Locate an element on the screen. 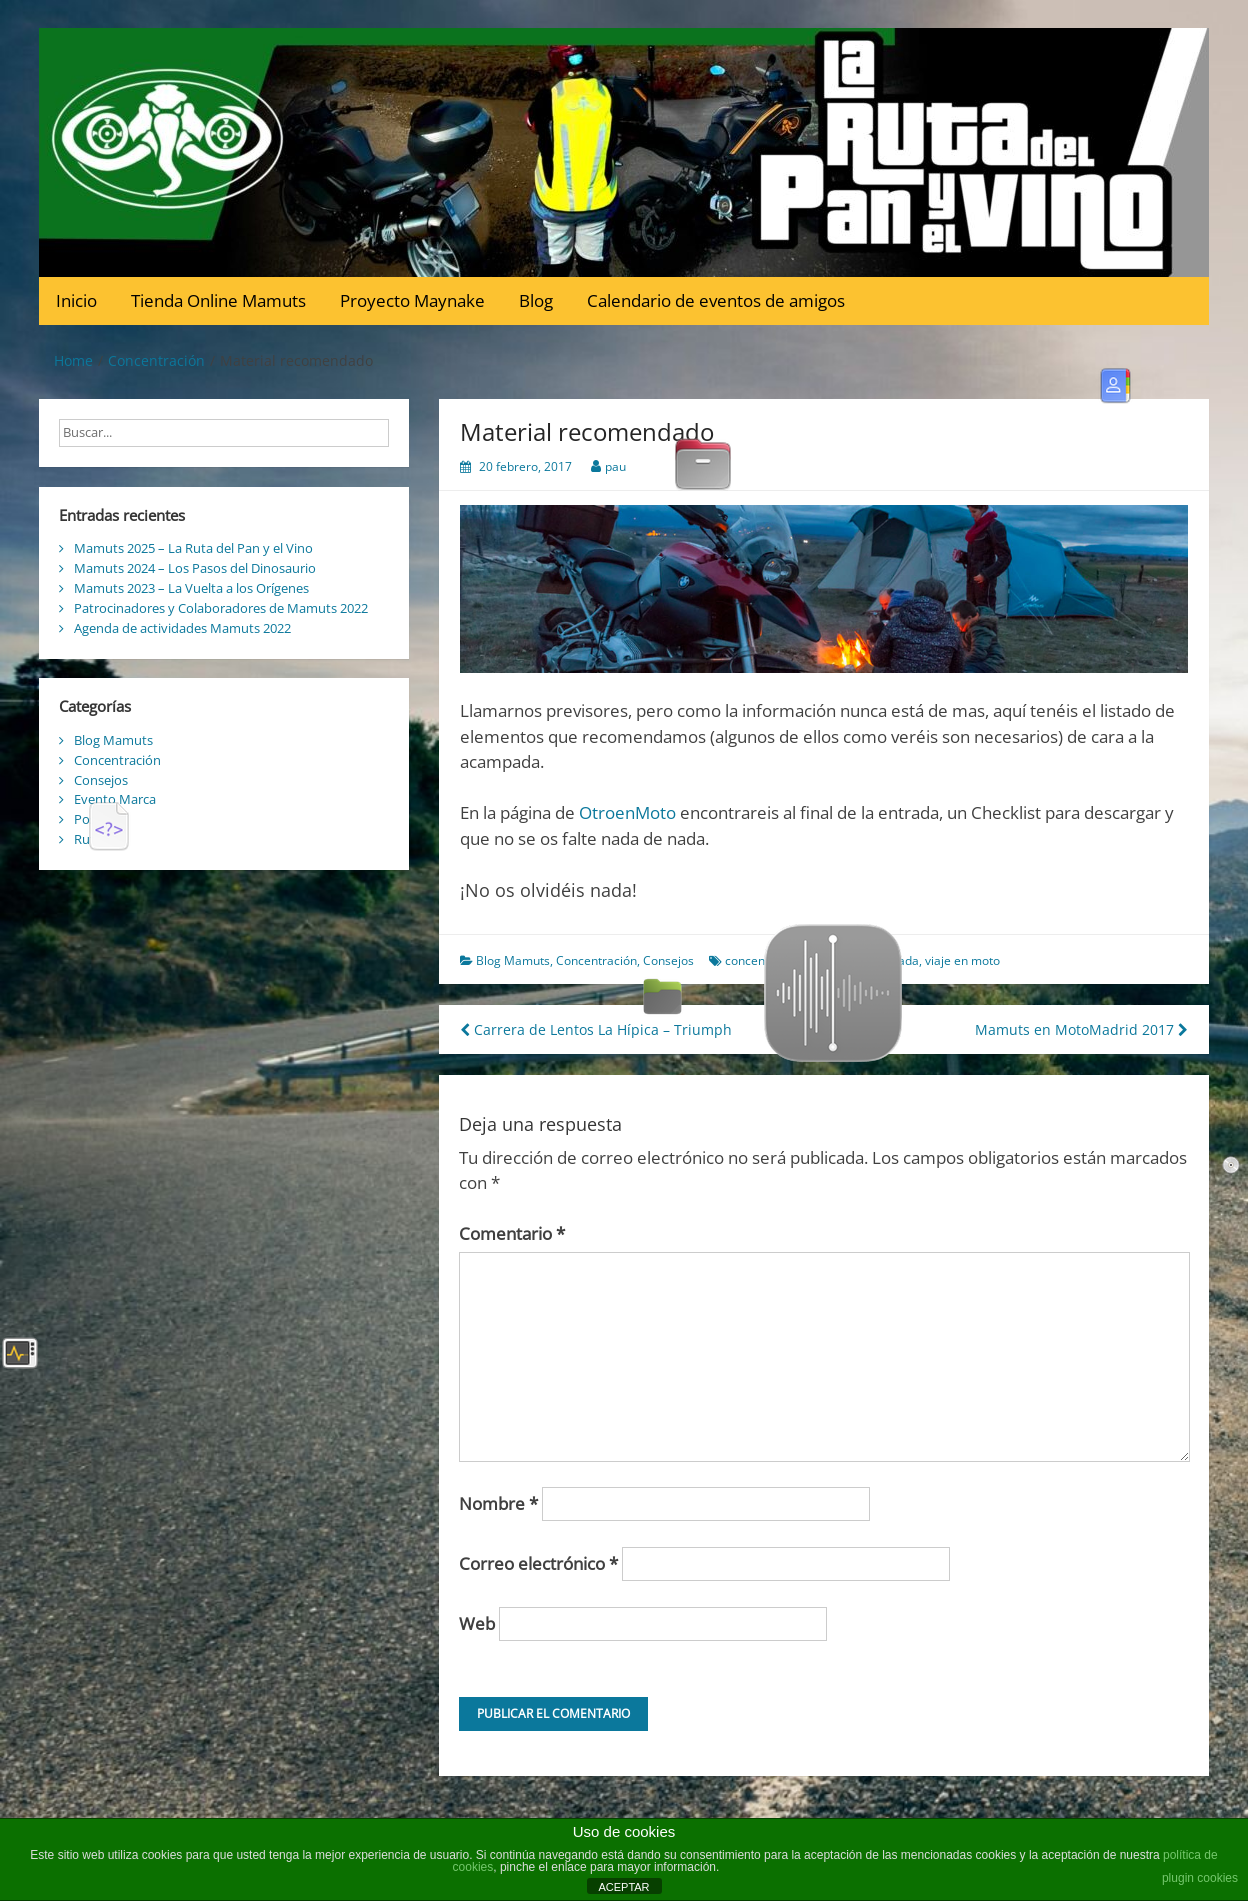 Image resolution: width=1248 pixels, height=1901 pixels. open folder containing files is located at coordinates (662, 996).